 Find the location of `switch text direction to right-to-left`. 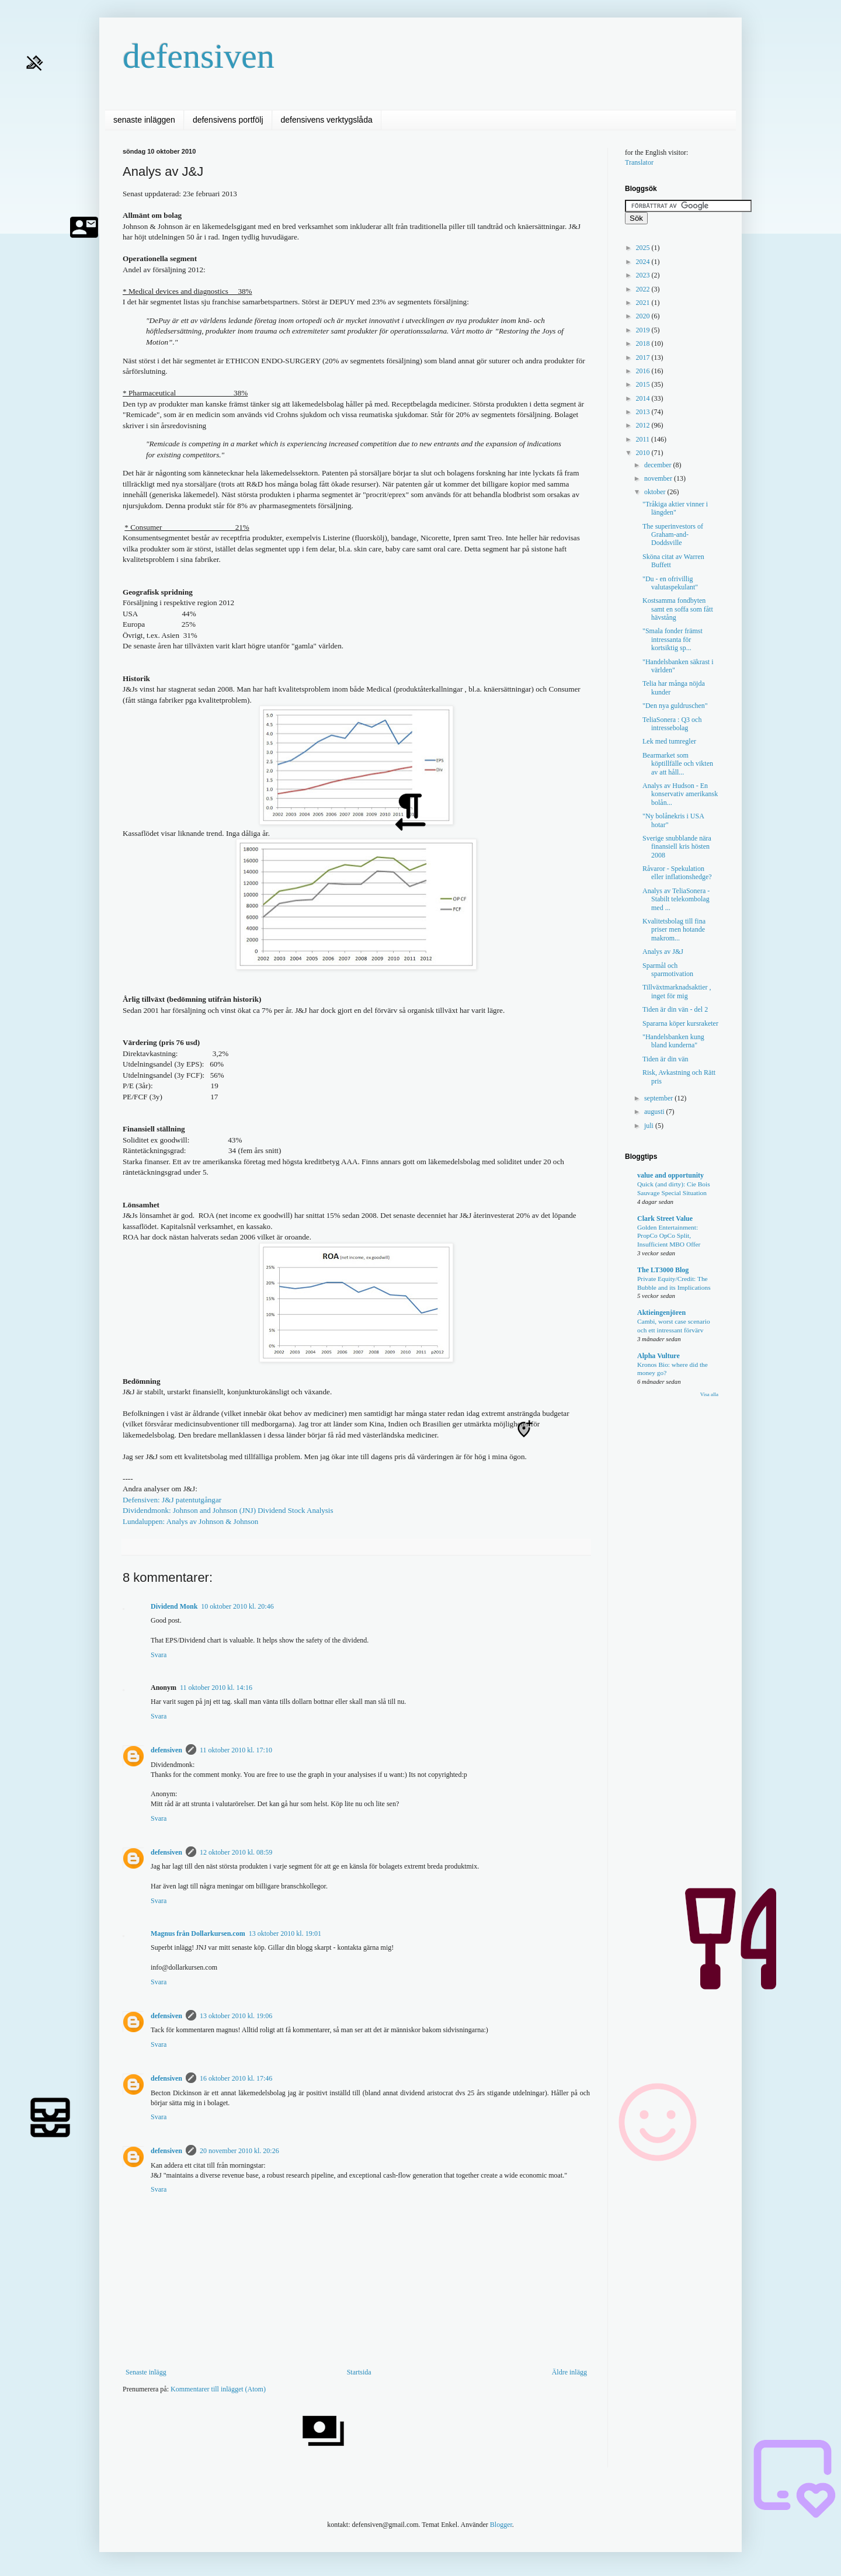

switch text direction to right-to-left is located at coordinates (410, 813).